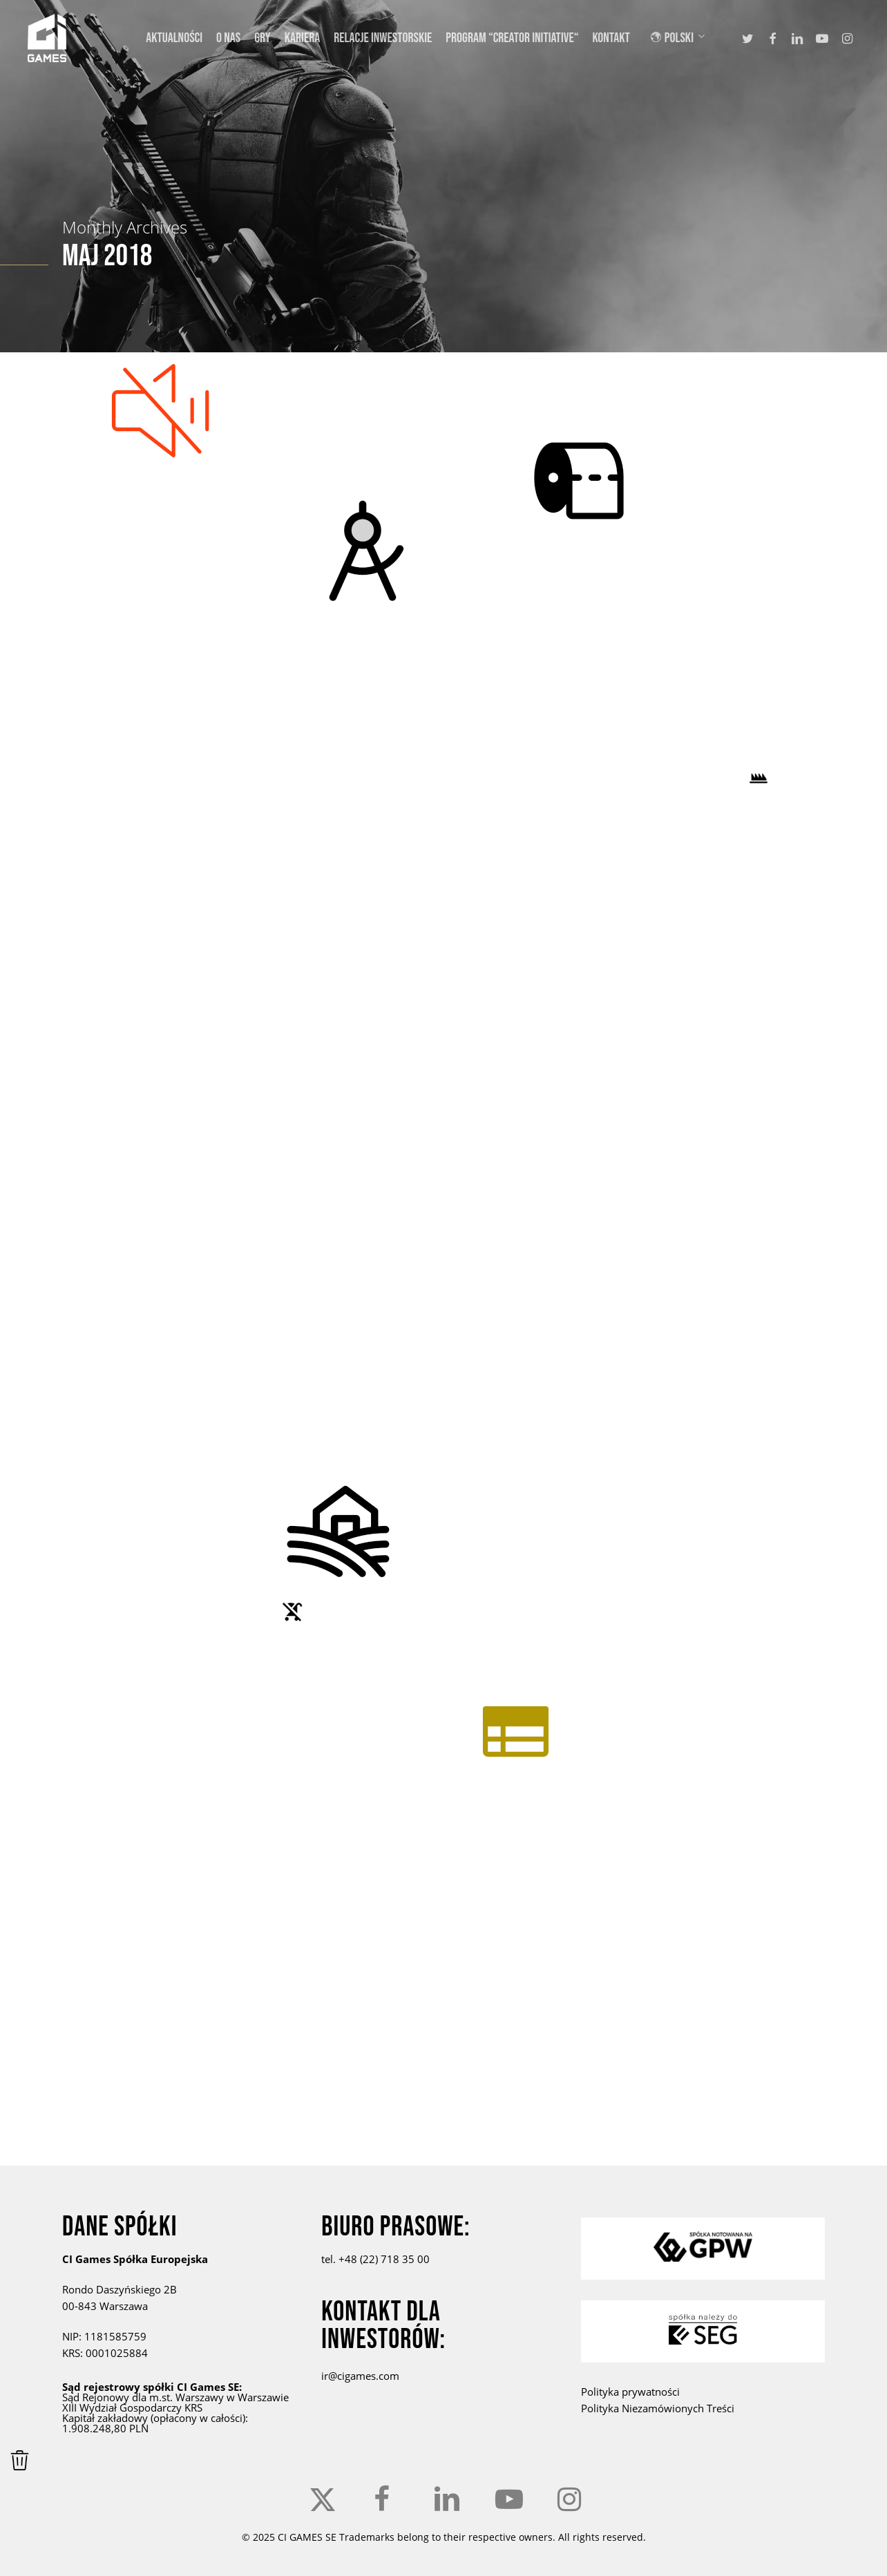  What do you see at coordinates (292, 1611) in the screenshot?
I see `indicates strollers are not permitted in this area` at bounding box center [292, 1611].